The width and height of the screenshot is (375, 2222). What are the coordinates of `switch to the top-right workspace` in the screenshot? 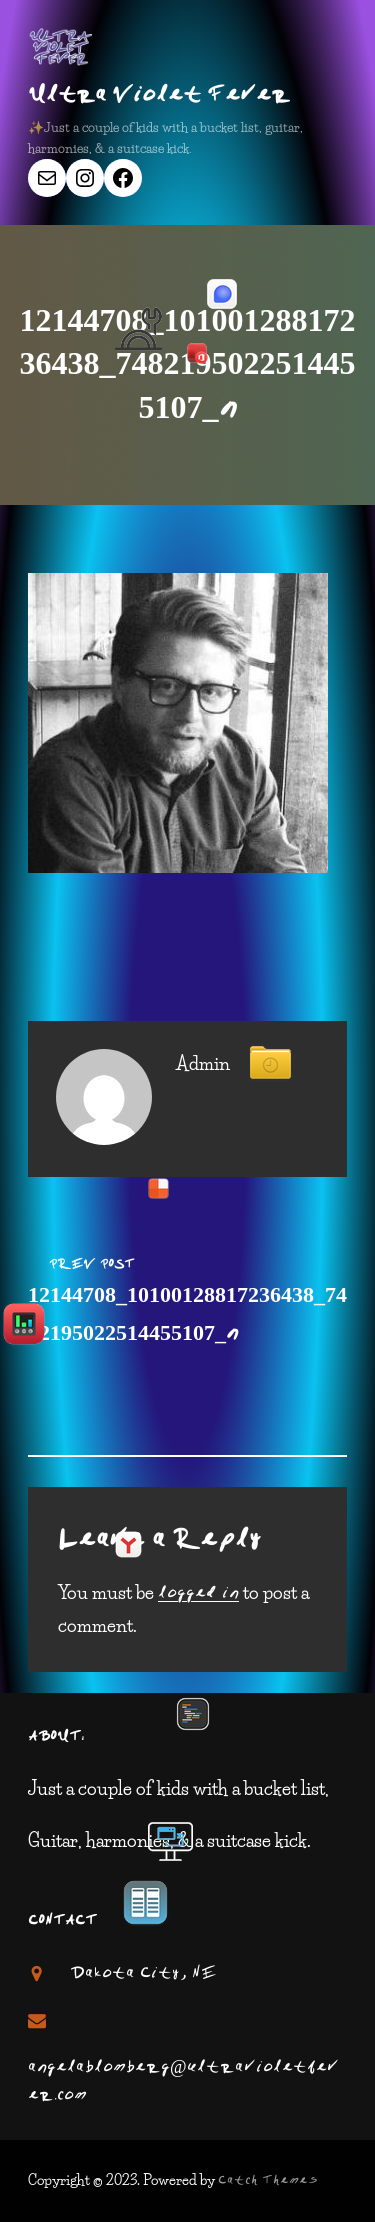 It's located at (158, 1188).